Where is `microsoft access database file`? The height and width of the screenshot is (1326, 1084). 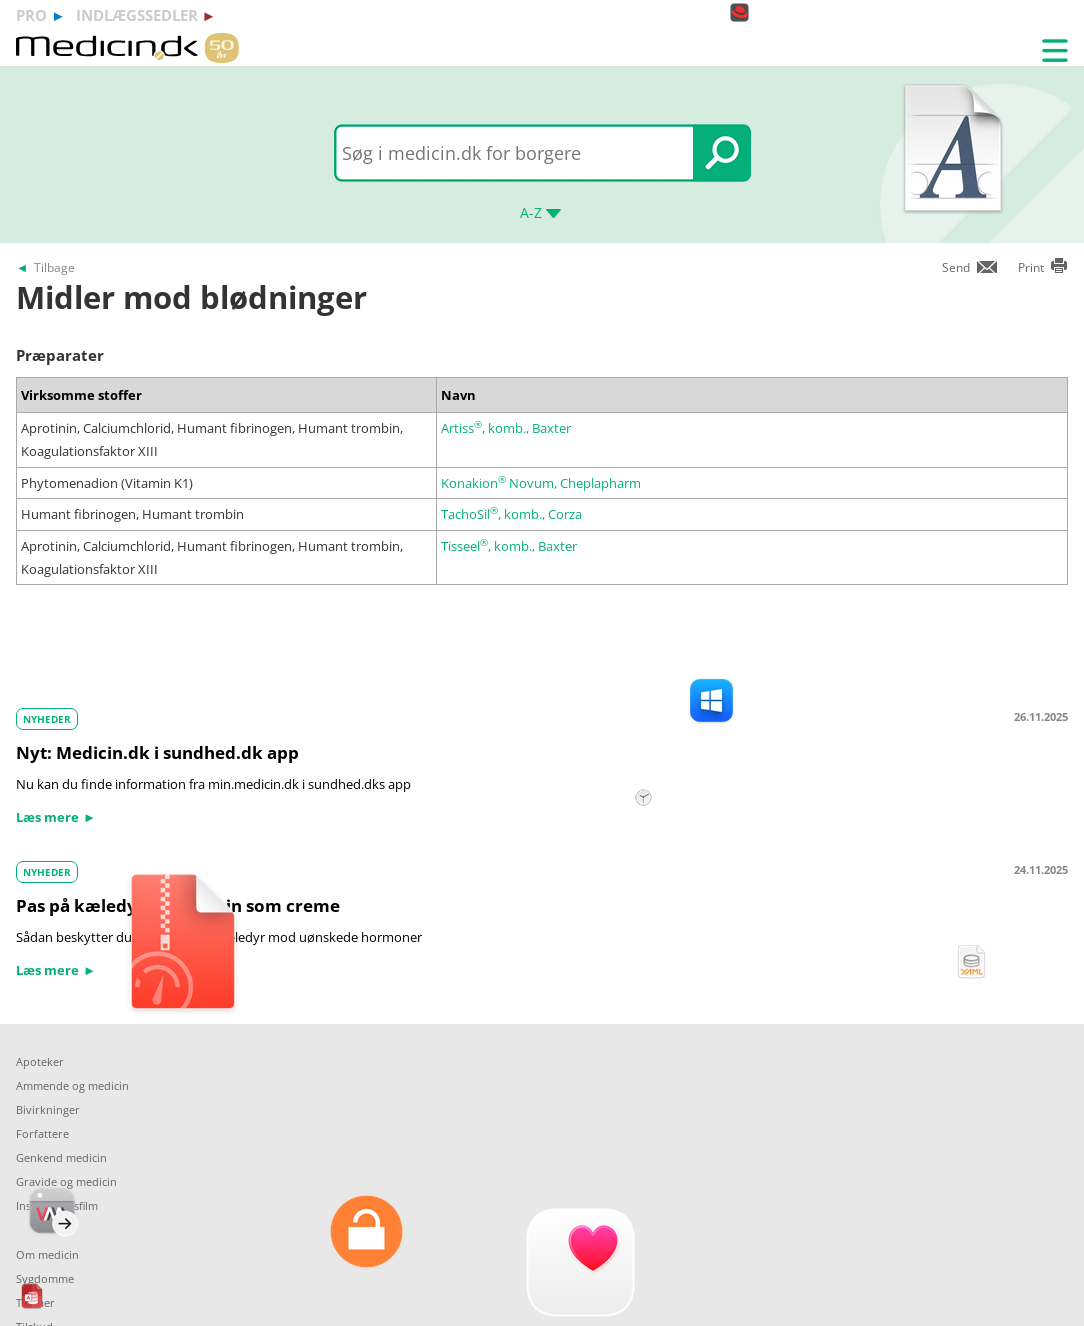
microsoft access database file is located at coordinates (32, 1296).